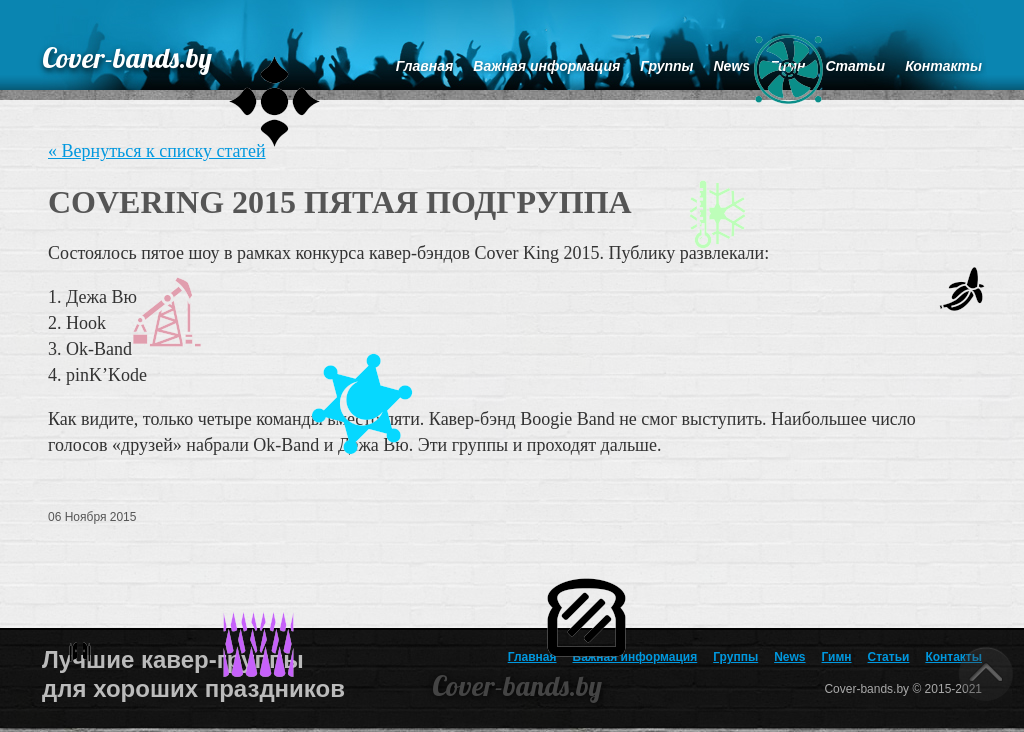  What do you see at coordinates (717, 213) in the screenshot?
I see `indicates cold temperature or low reading` at bounding box center [717, 213].